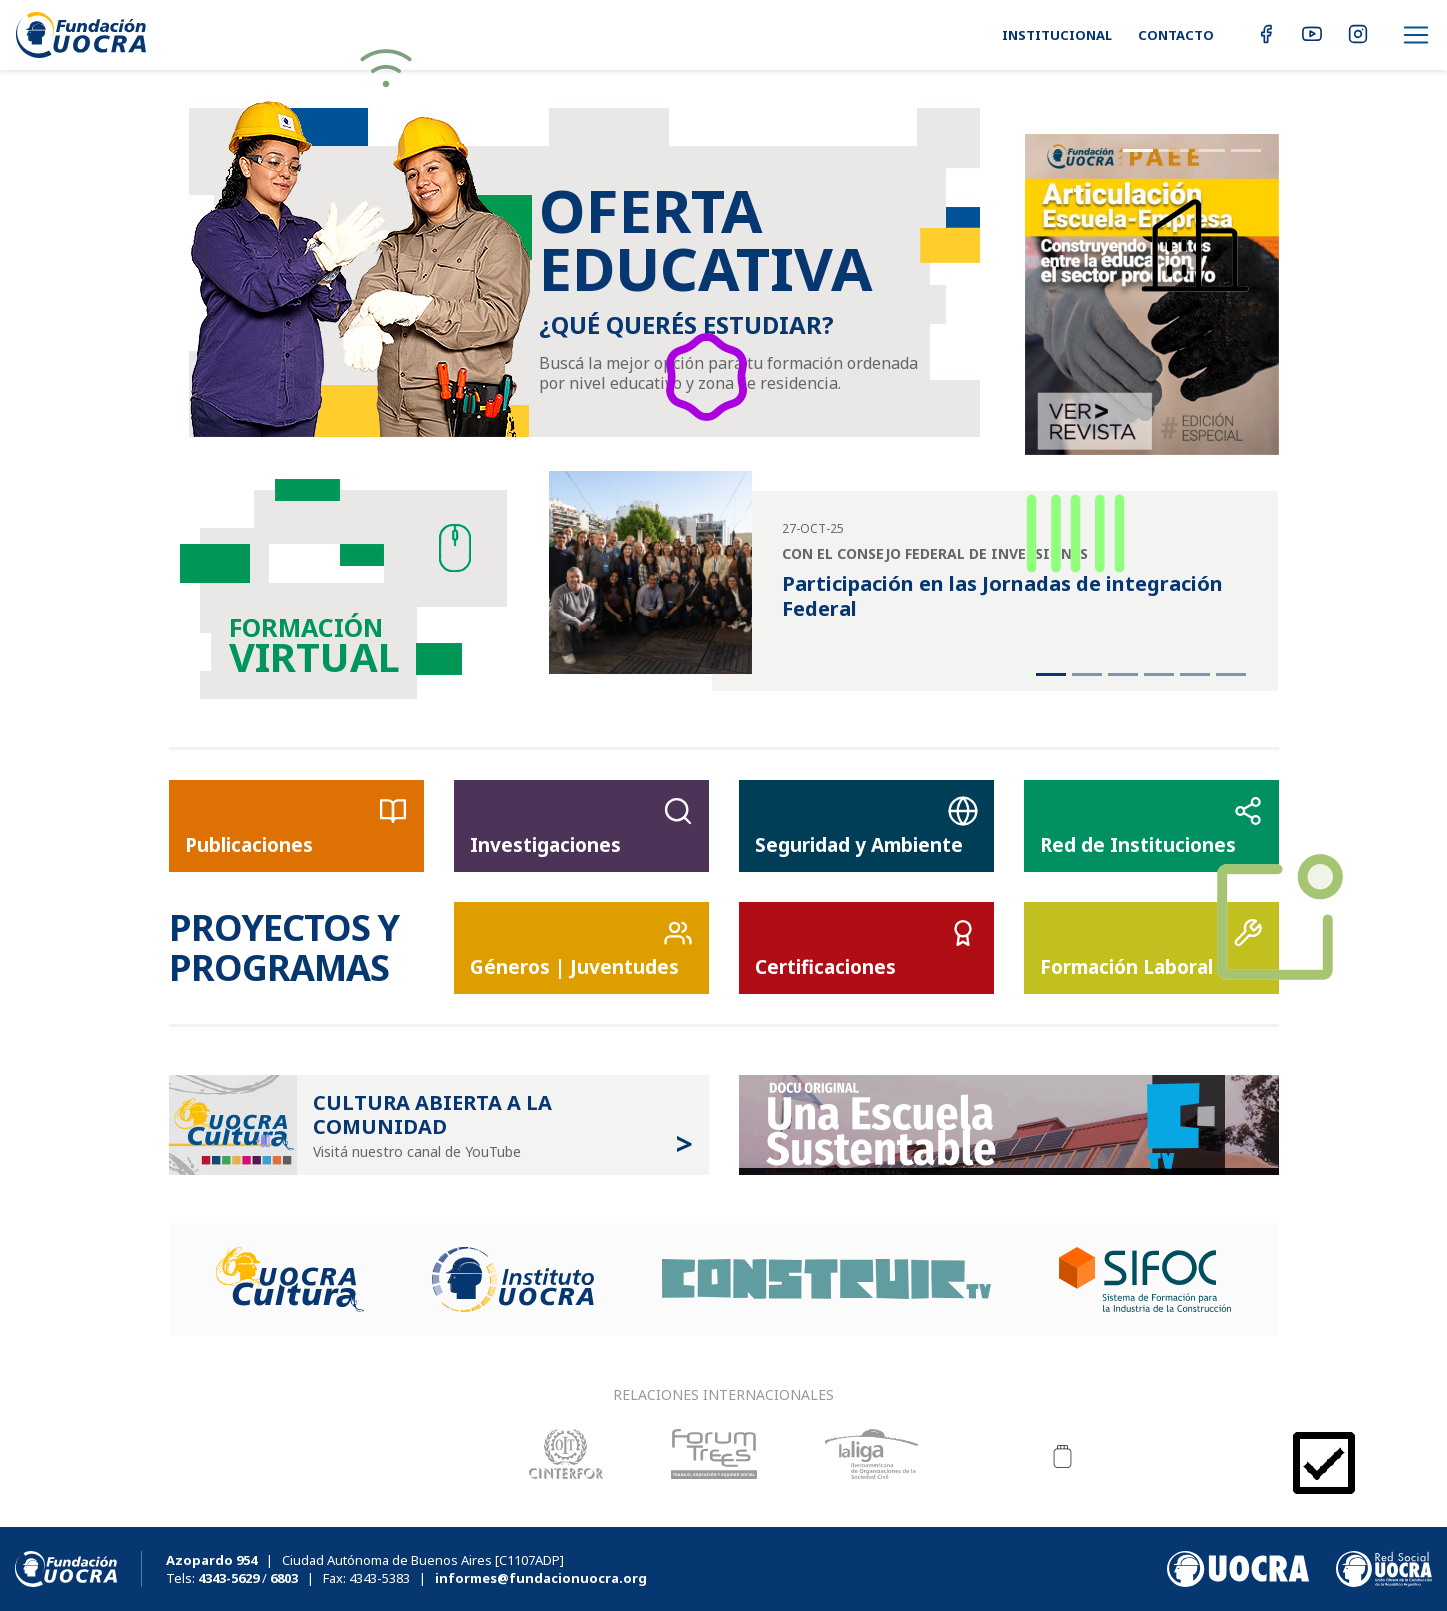 The width and height of the screenshot is (1447, 1611). Describe the element at coordinates (1324, 1463) in the screenshot. I see `select or confirm an option` at that location.